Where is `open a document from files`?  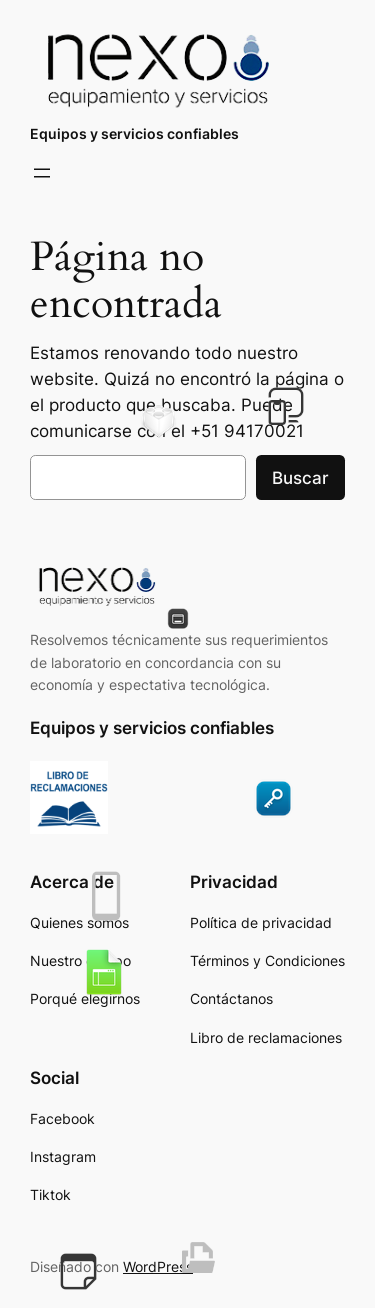
open a document from files is located at coordinates (198, 1256).